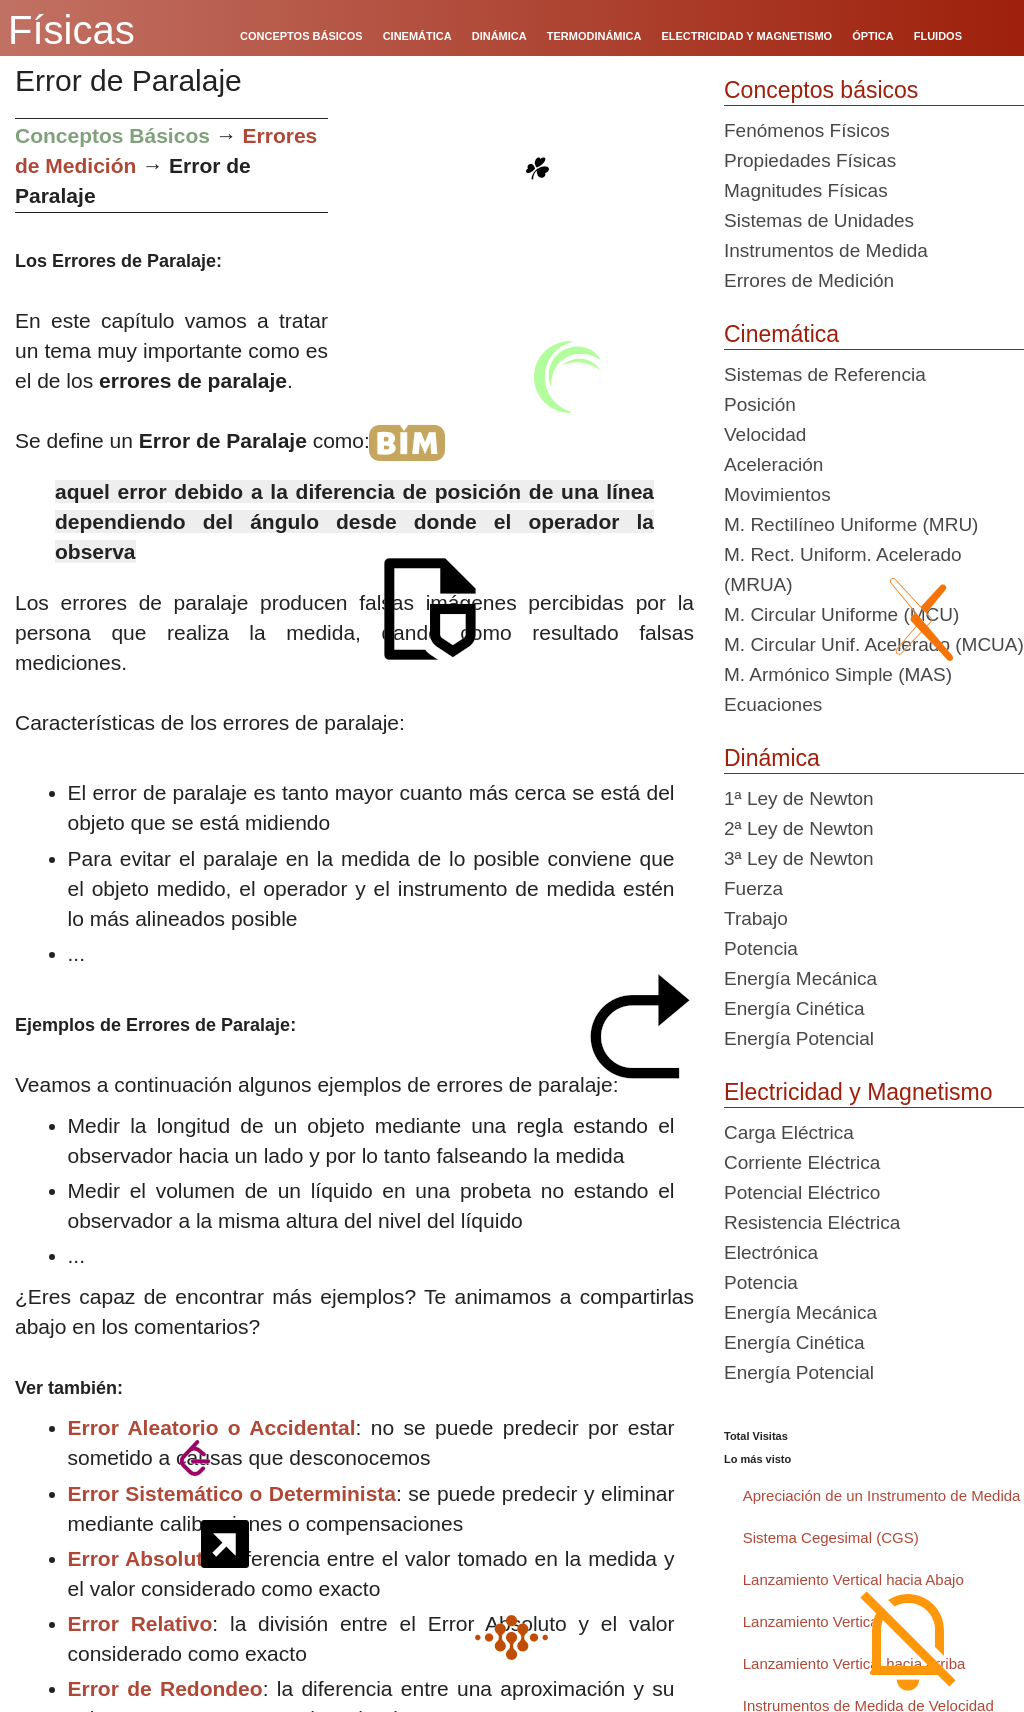 The width and height of the screenshot is (1024, 1712). Describe the element at coordinates (537, 168) in the screenshot. I see `aer lingus airline logo` at that location.